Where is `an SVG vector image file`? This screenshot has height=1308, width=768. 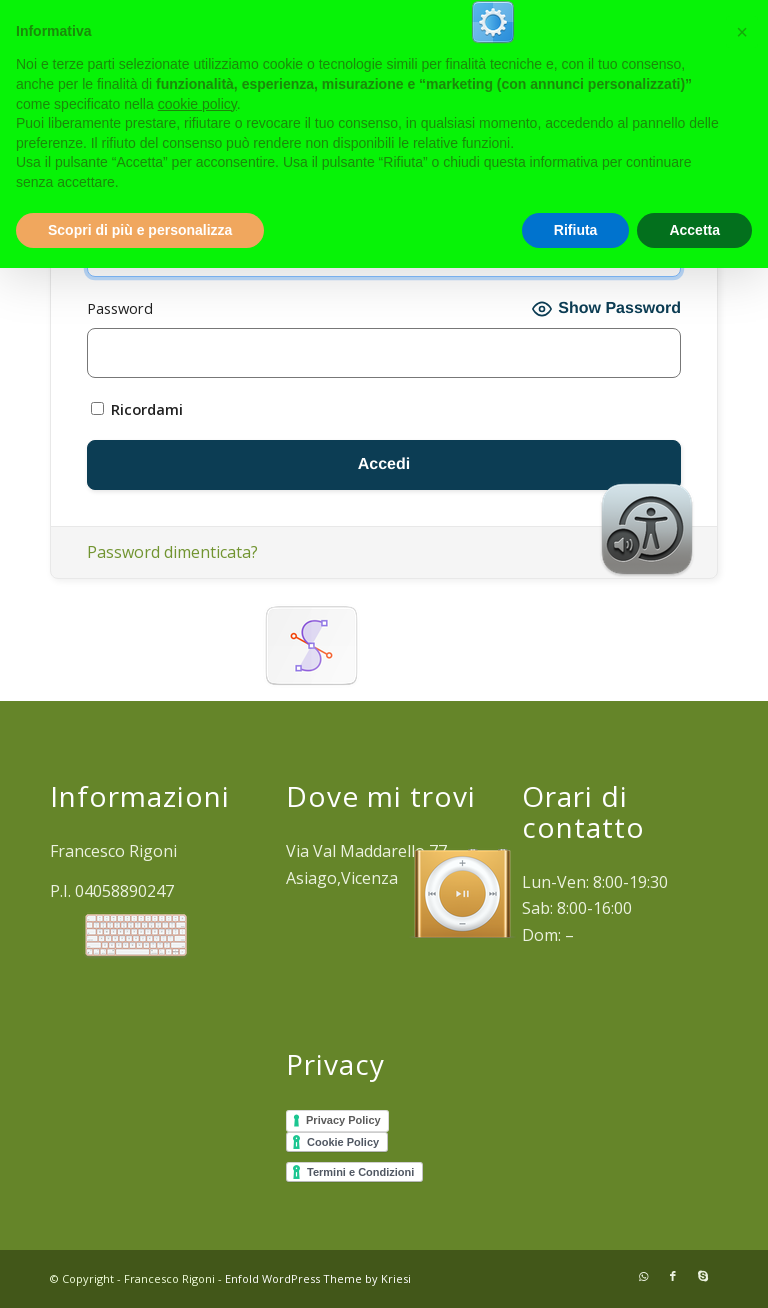 an SVG vector image file is located at coordinates (311, 642).